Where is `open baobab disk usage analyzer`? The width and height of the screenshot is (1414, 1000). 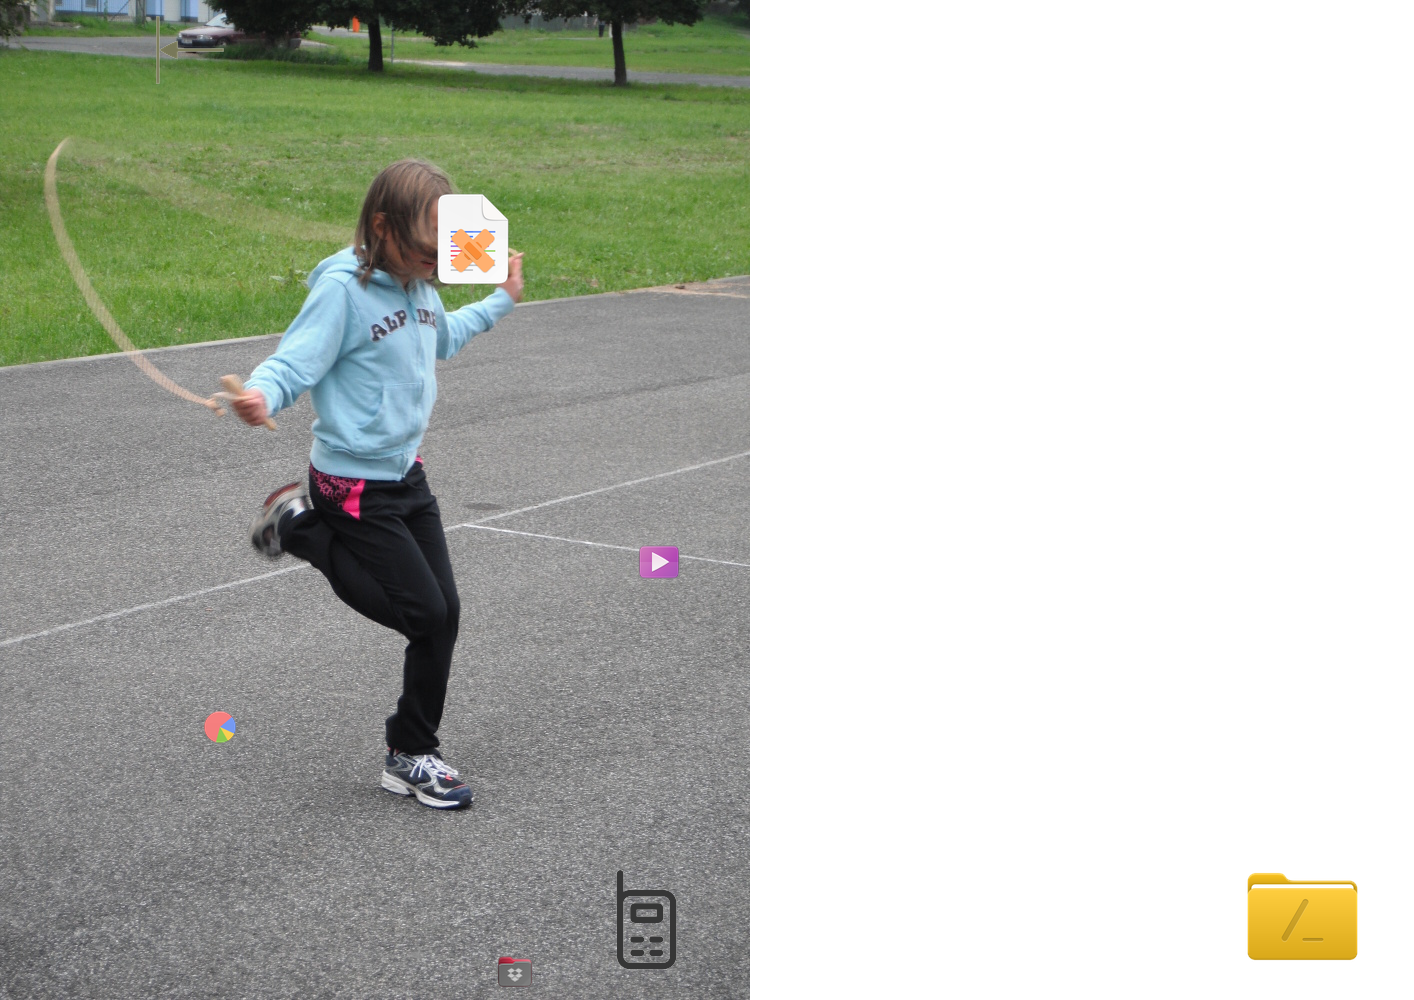 open baobab disk usage analyzer is located at coordinates (220, 727).